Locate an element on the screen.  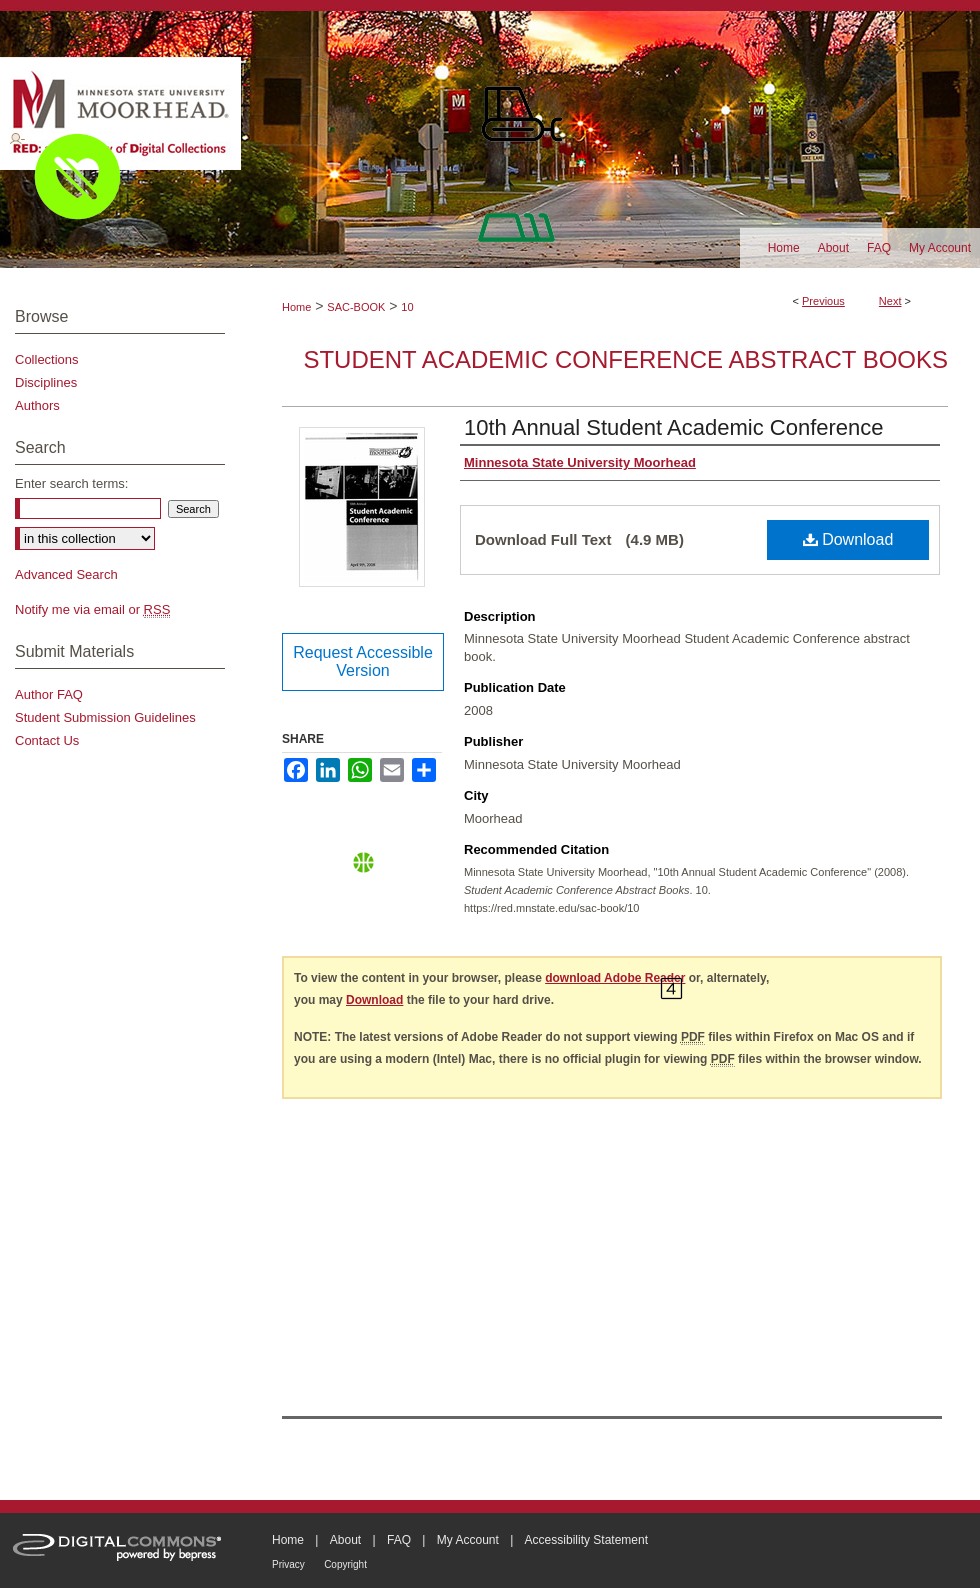
select or input the number four is located at coordinates (671, 988).